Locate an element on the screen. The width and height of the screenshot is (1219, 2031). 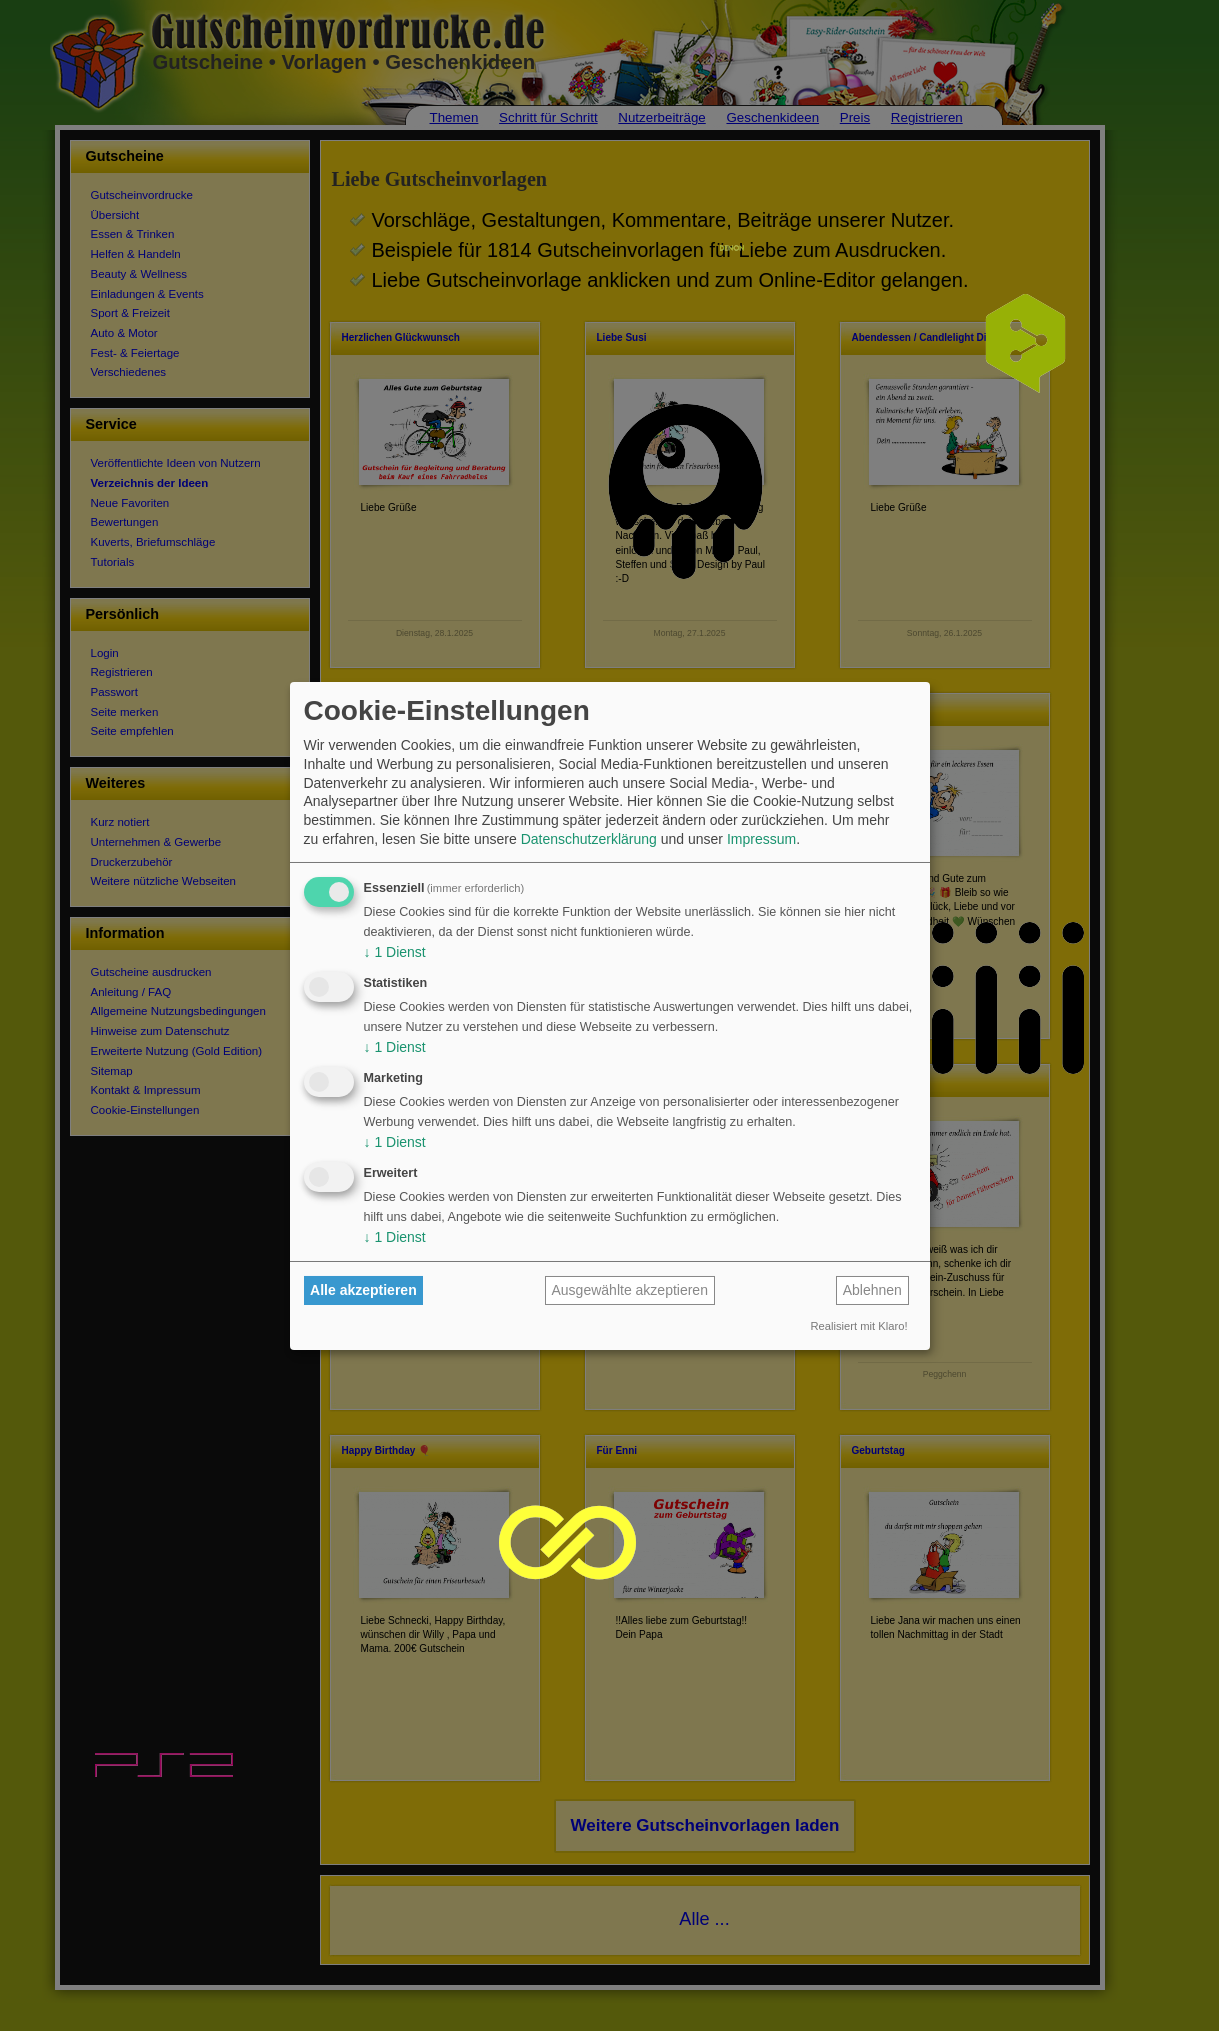
plotly data visualization platform logo is located at coordinates (1008, 998).